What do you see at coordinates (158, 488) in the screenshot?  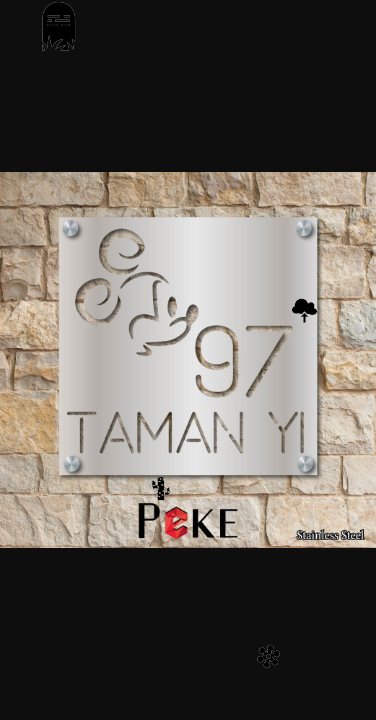 I see `desert or arid environment indicator` at bounding box center [158, 488].